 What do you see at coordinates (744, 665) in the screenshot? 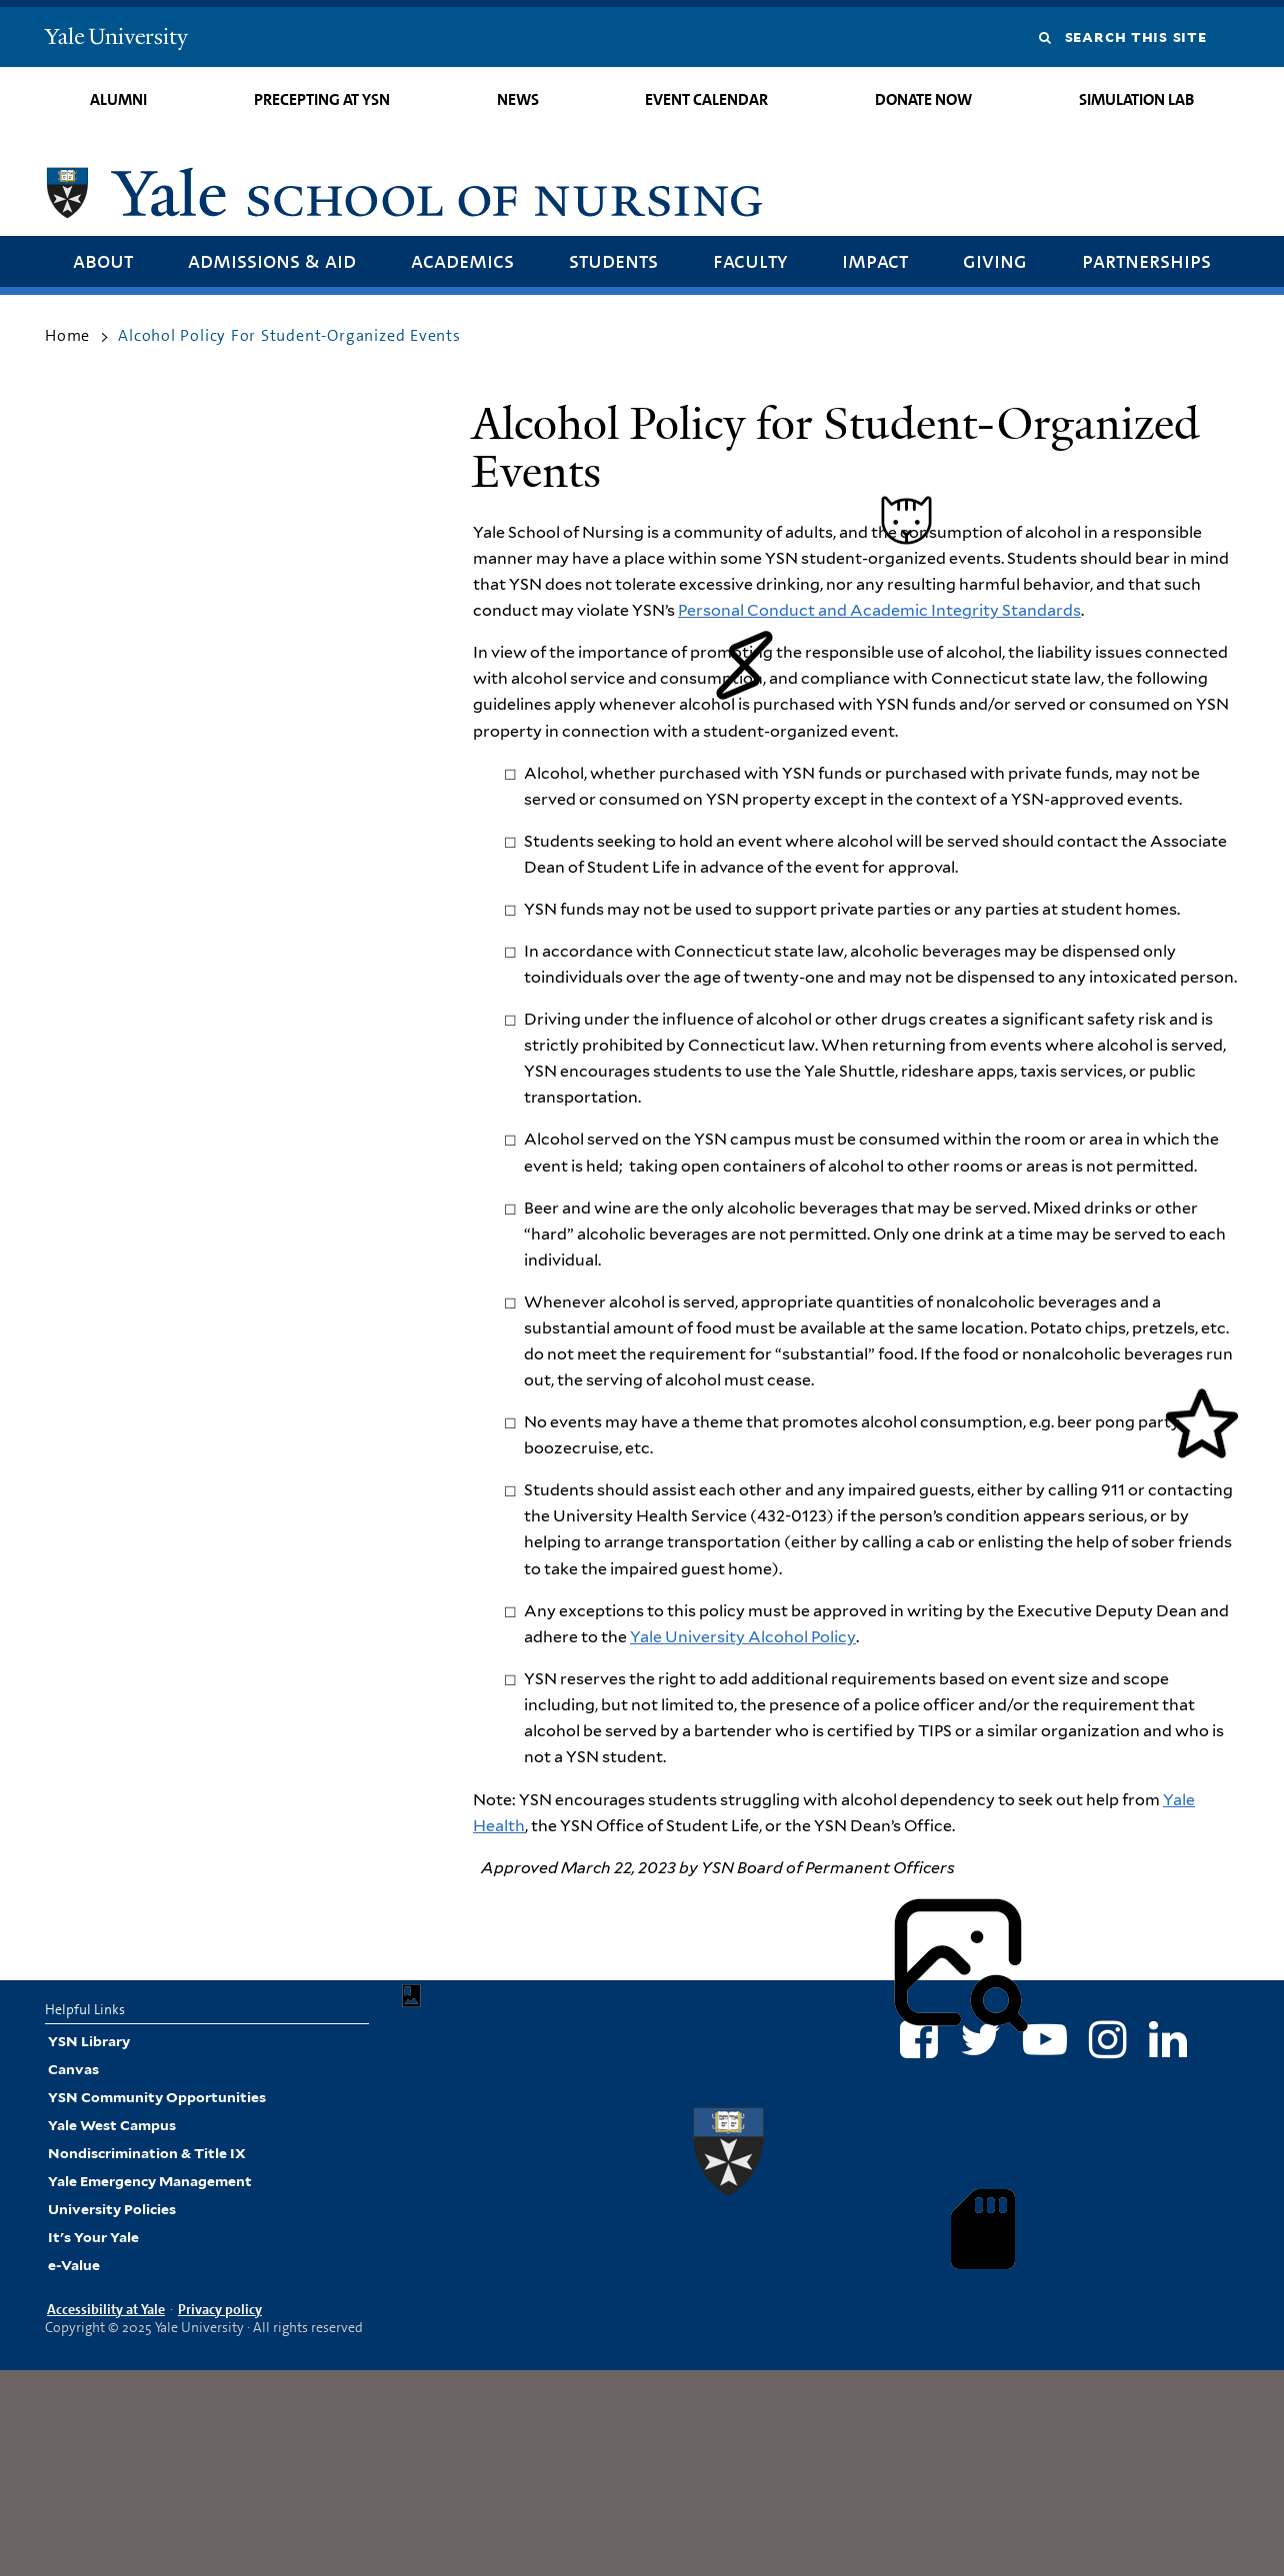
I see `access THORChain cryptocurrency services` at bounding box center [744, 665].